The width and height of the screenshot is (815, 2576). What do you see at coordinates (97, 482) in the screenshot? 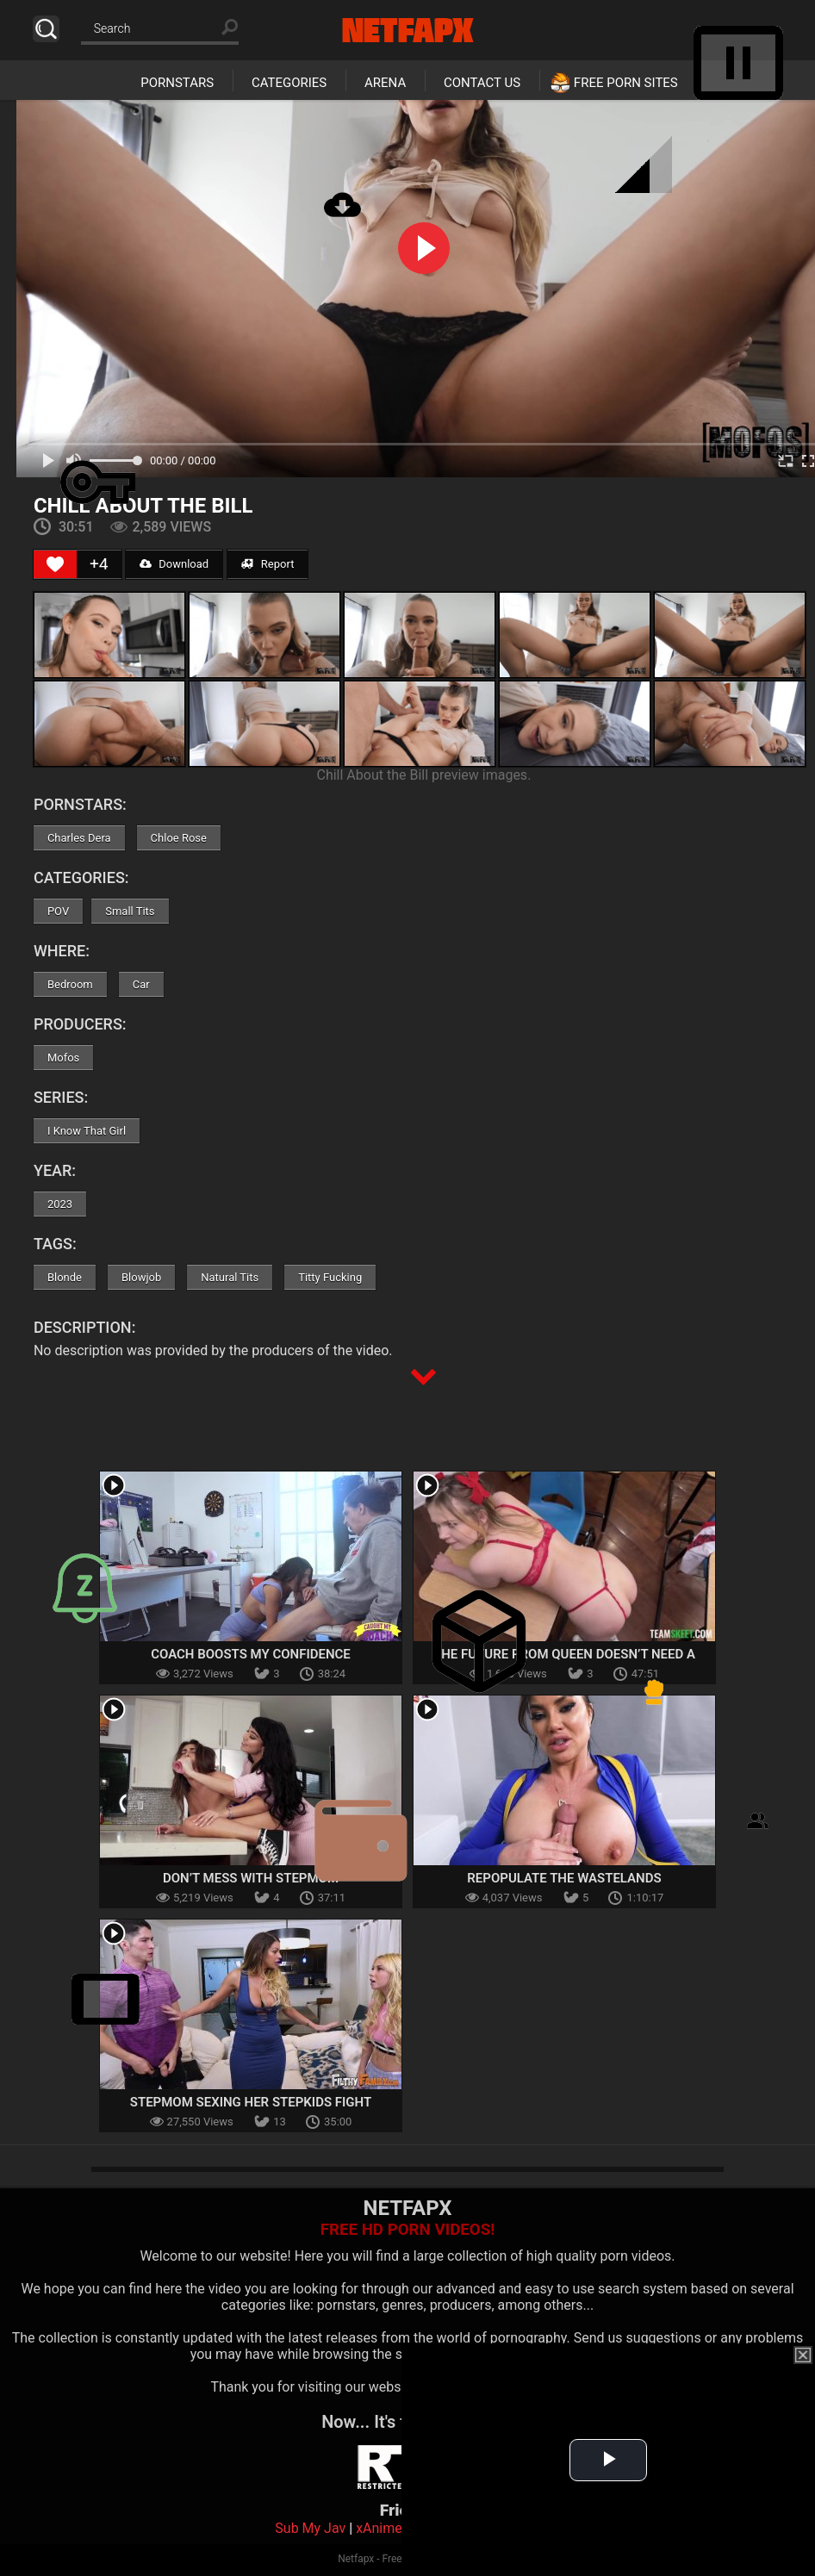
I see `access vpn or secure connection settings` at bounding box center [97, 482].